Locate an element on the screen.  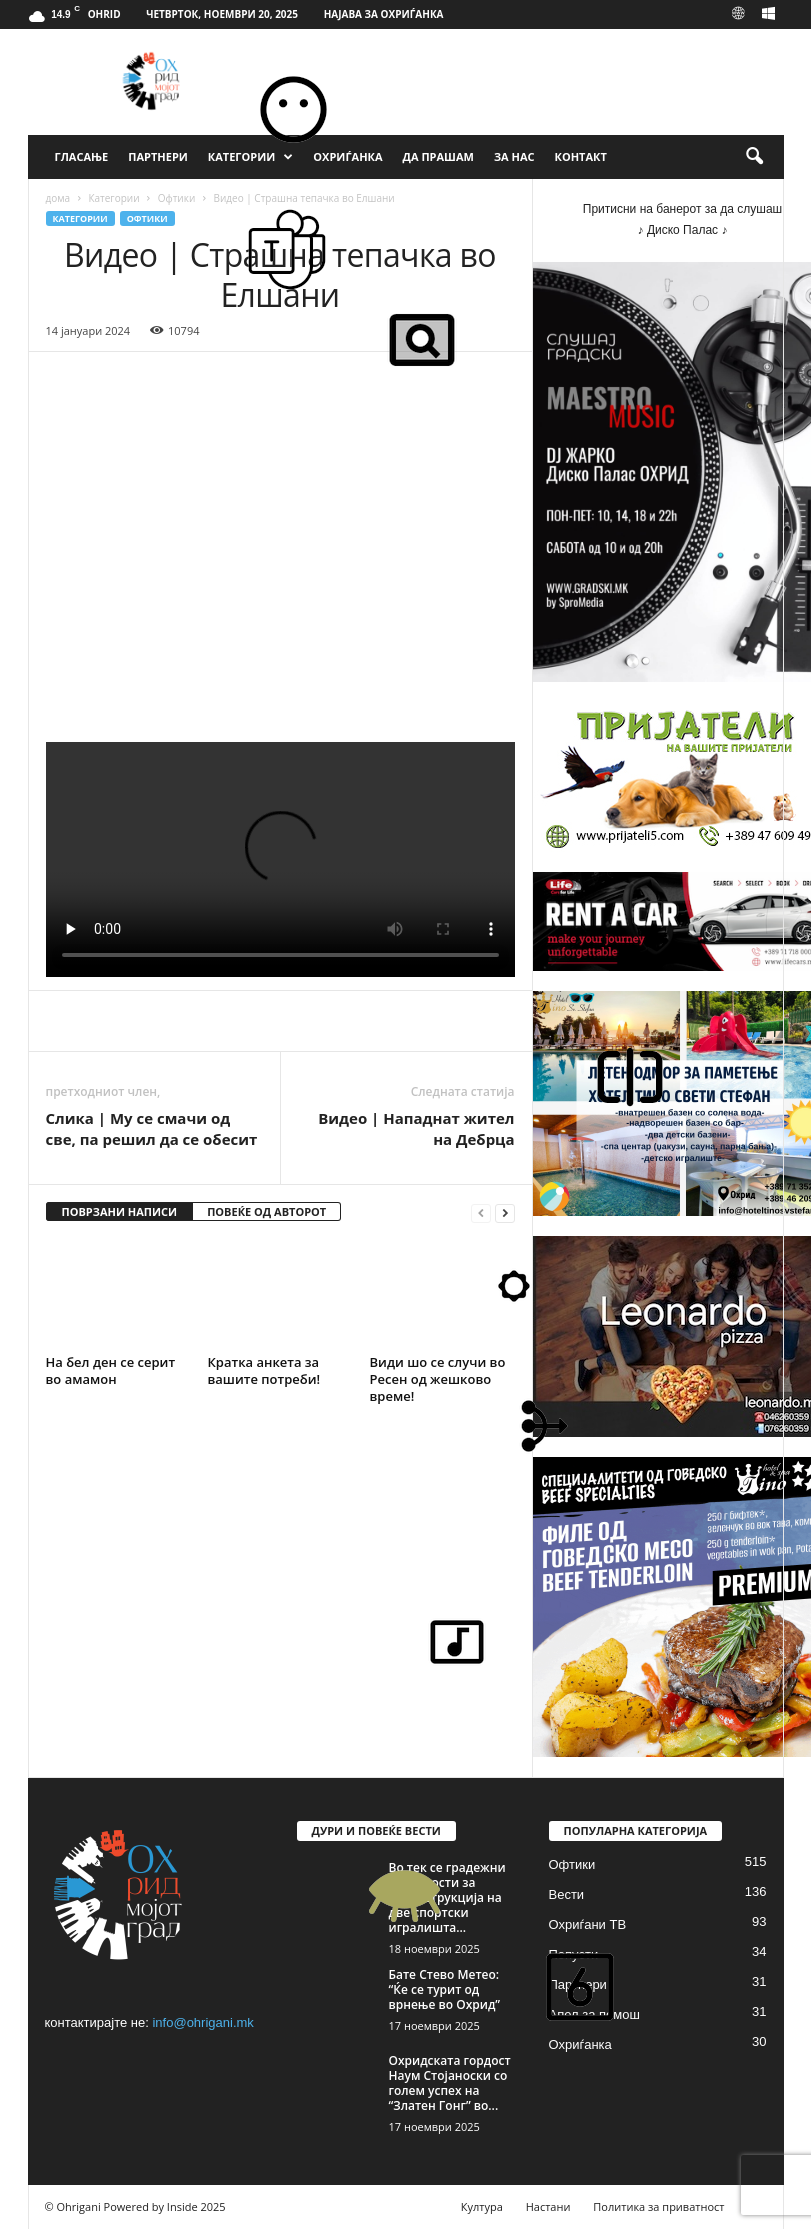
open Microsoft Teams is located at coordinates (287, 251).